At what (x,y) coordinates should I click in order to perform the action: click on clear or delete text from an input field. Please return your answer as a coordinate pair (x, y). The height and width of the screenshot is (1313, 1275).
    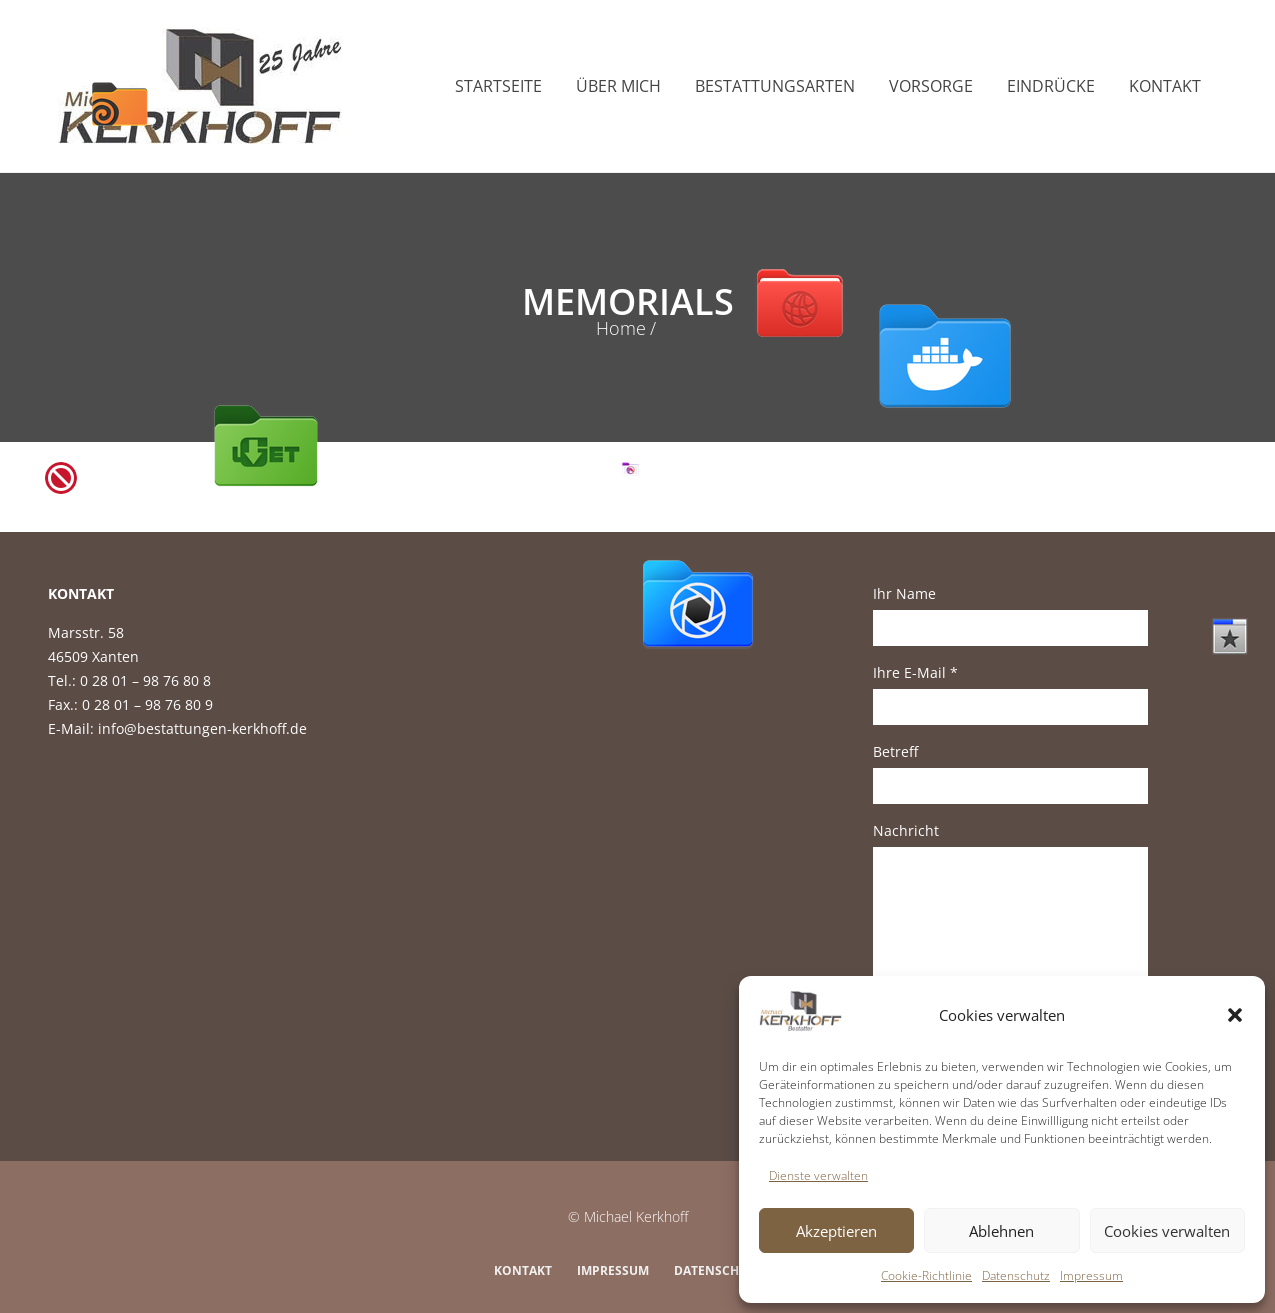
    Looking at the image, I should click on (61, 478).